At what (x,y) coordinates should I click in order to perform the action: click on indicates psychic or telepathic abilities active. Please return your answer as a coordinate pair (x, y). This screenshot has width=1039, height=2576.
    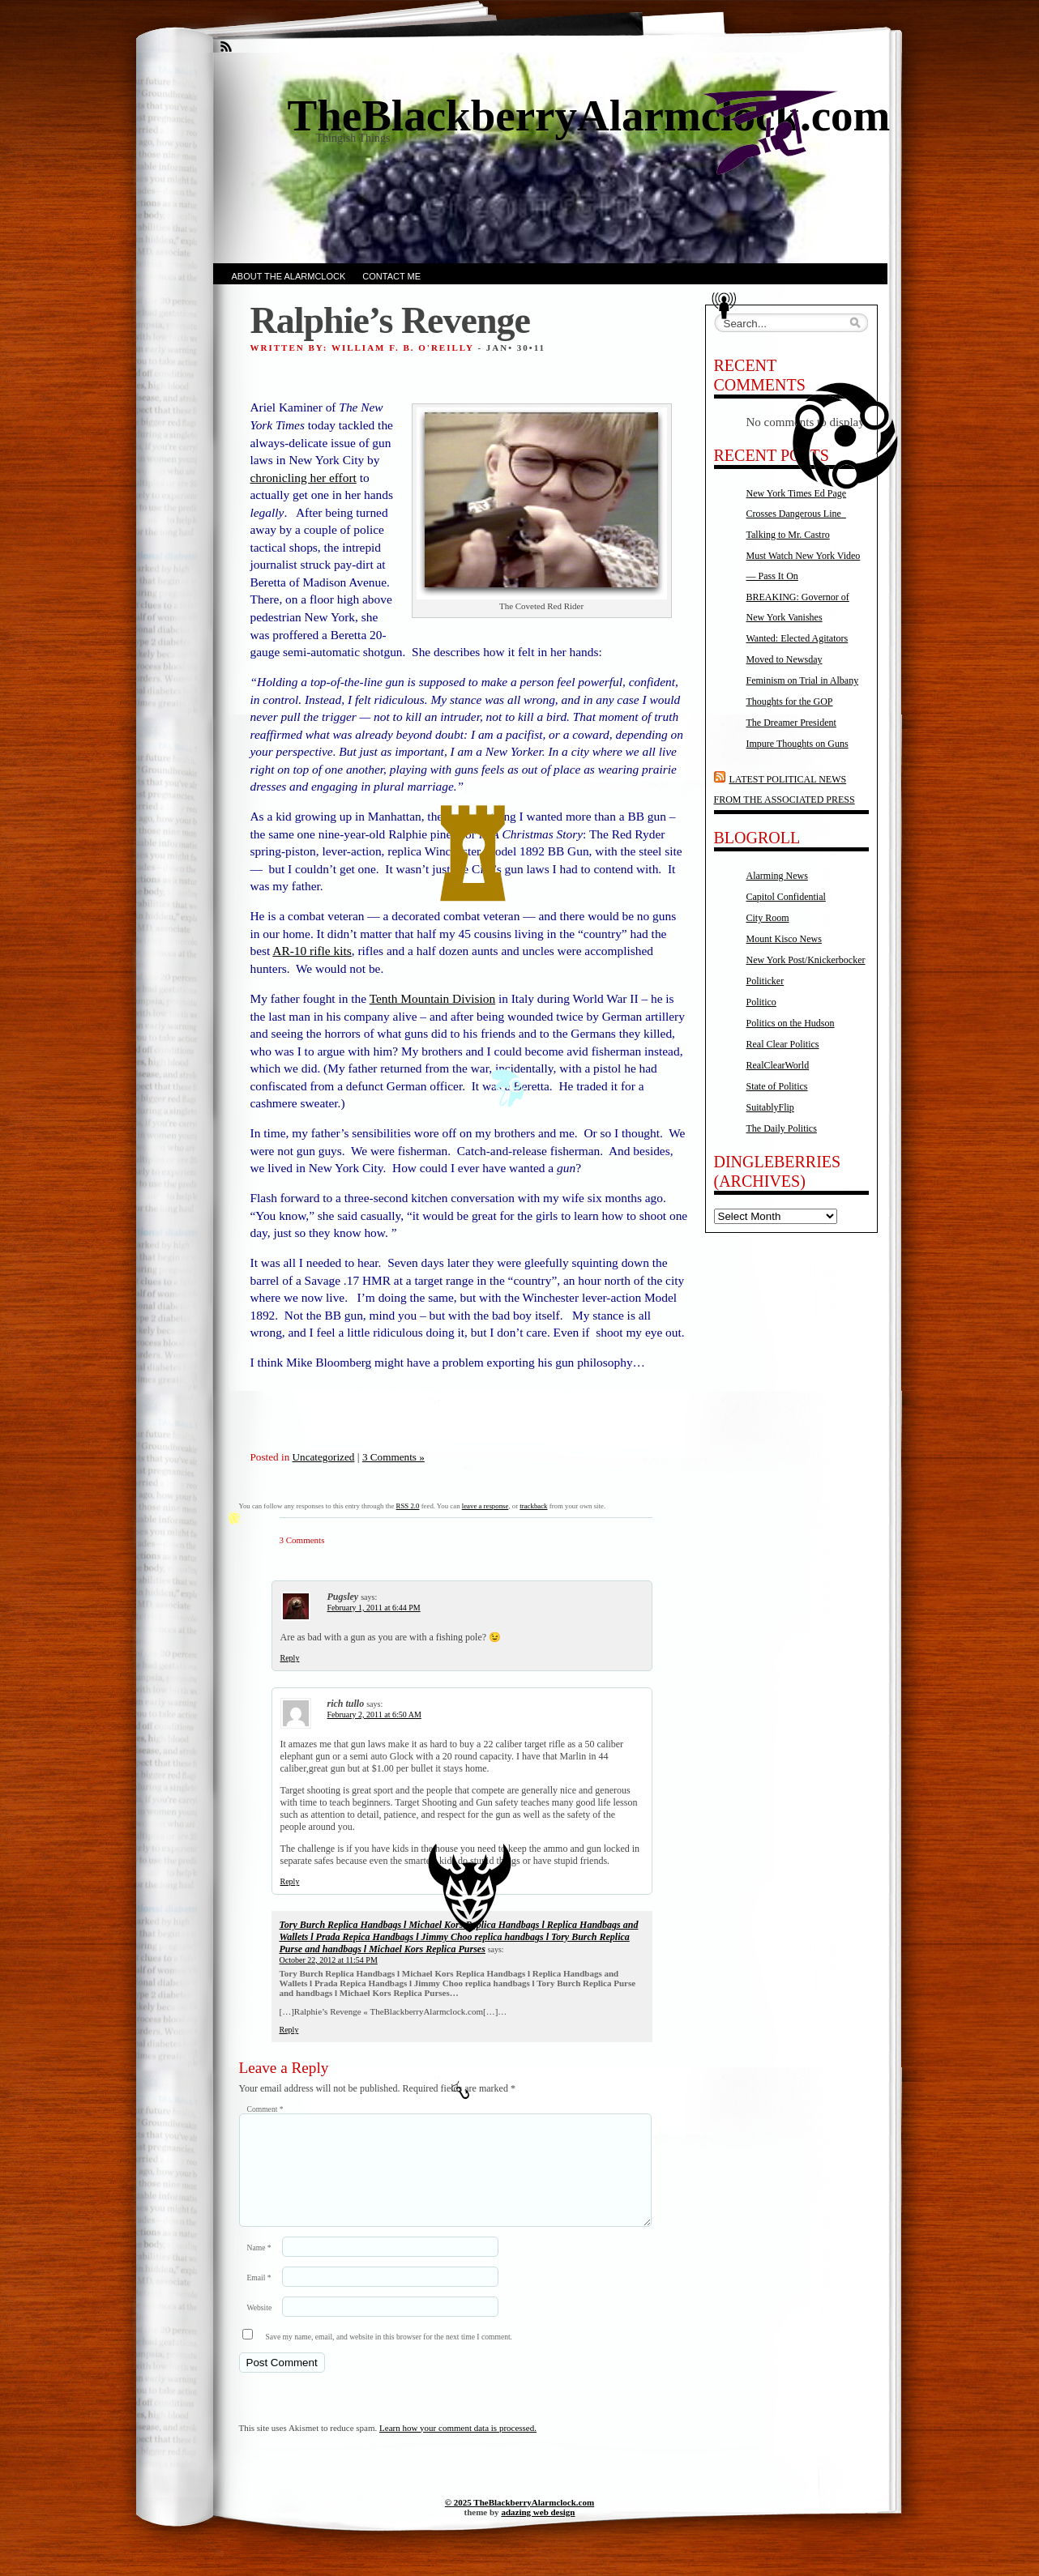
    Looking at the image, I should click on (724, 305).